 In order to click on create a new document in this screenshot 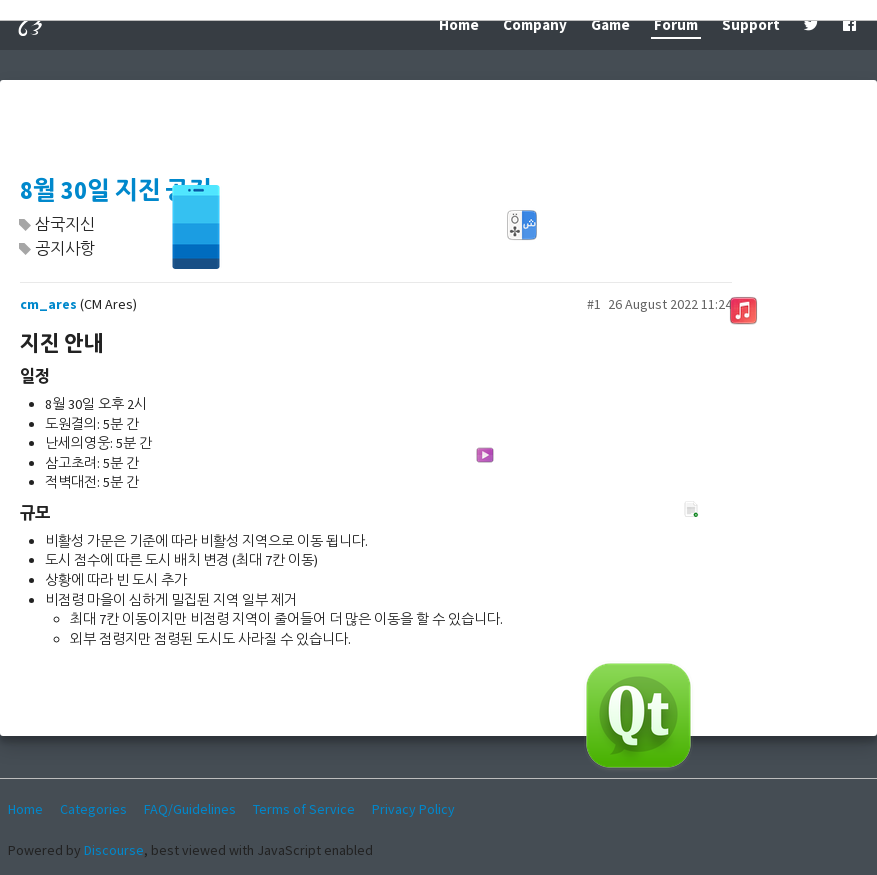, I will do `click(691, 509)`.